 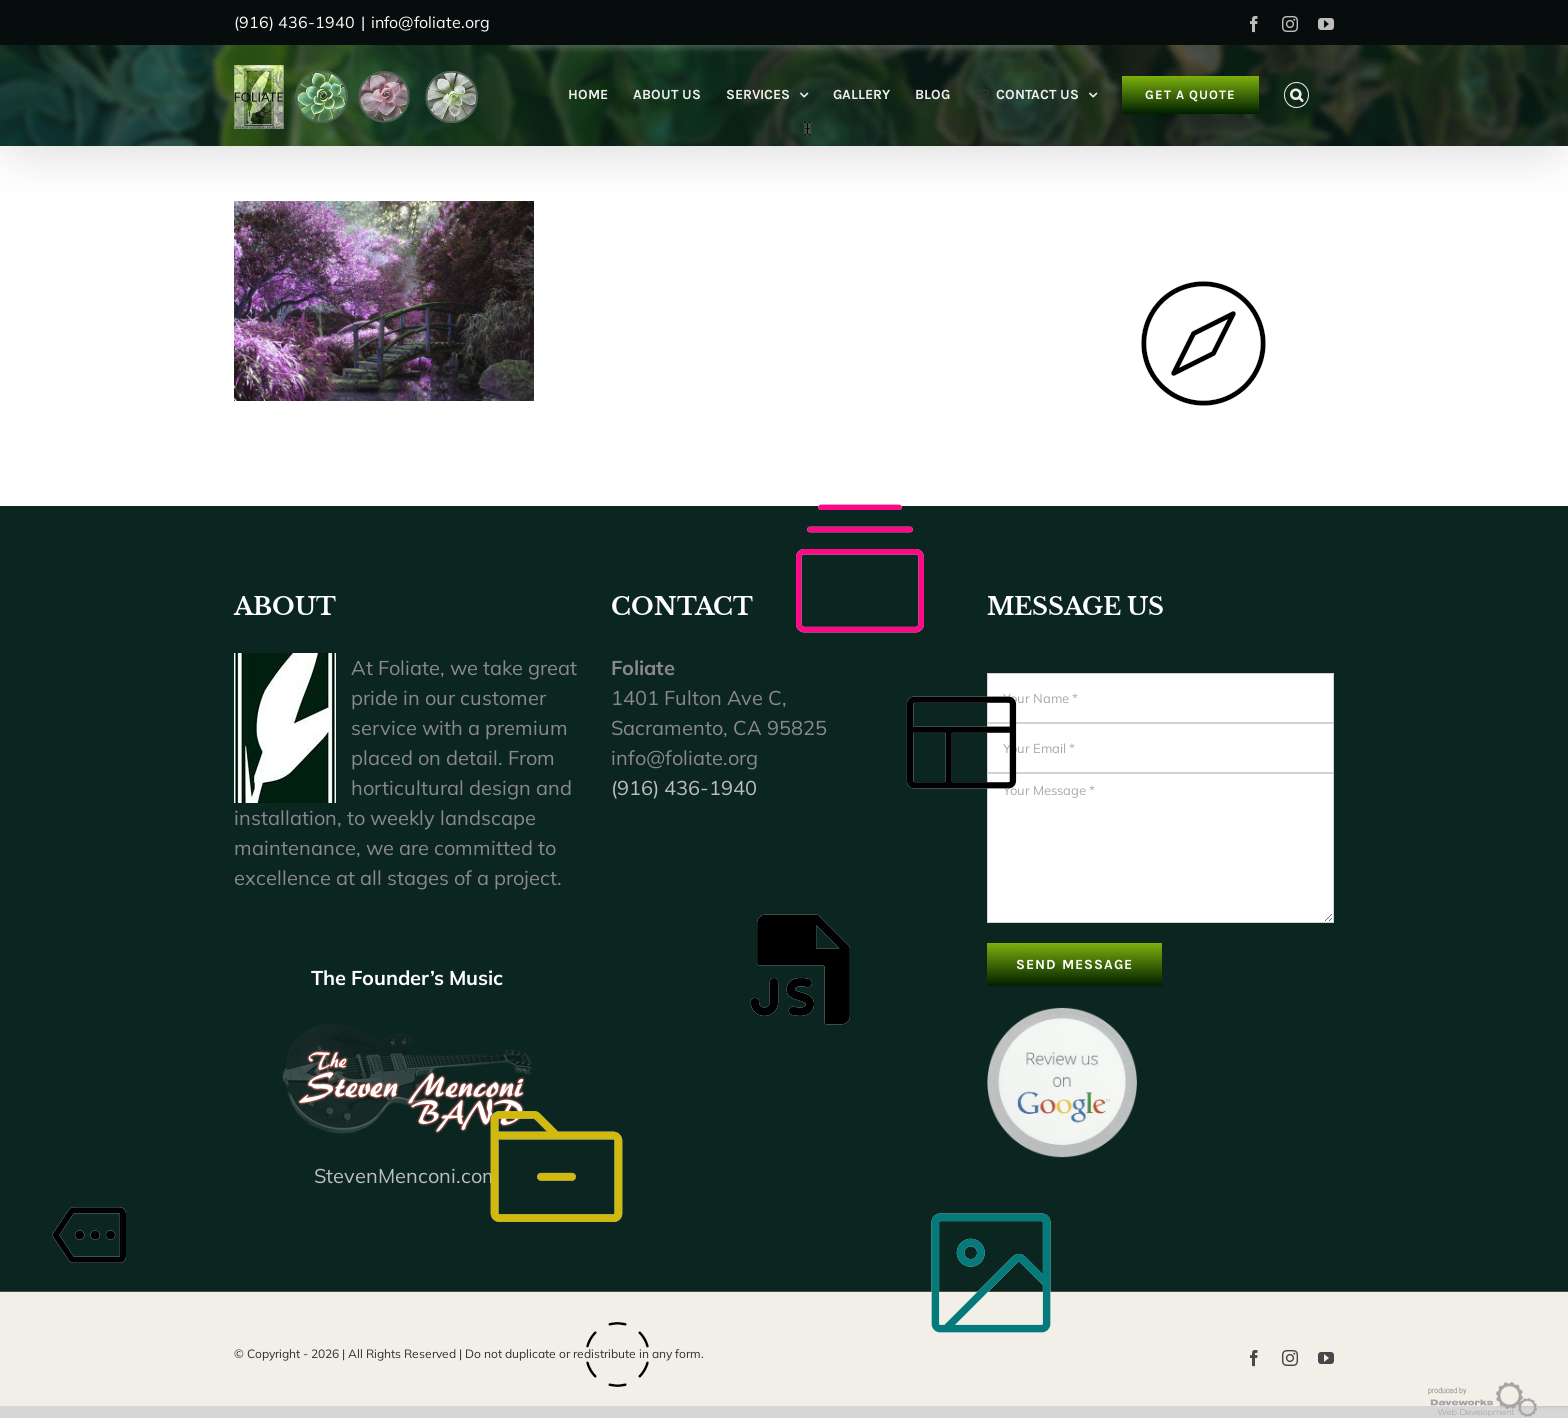 I want to click on access navigation or directions, so click(x=1203, y=343).